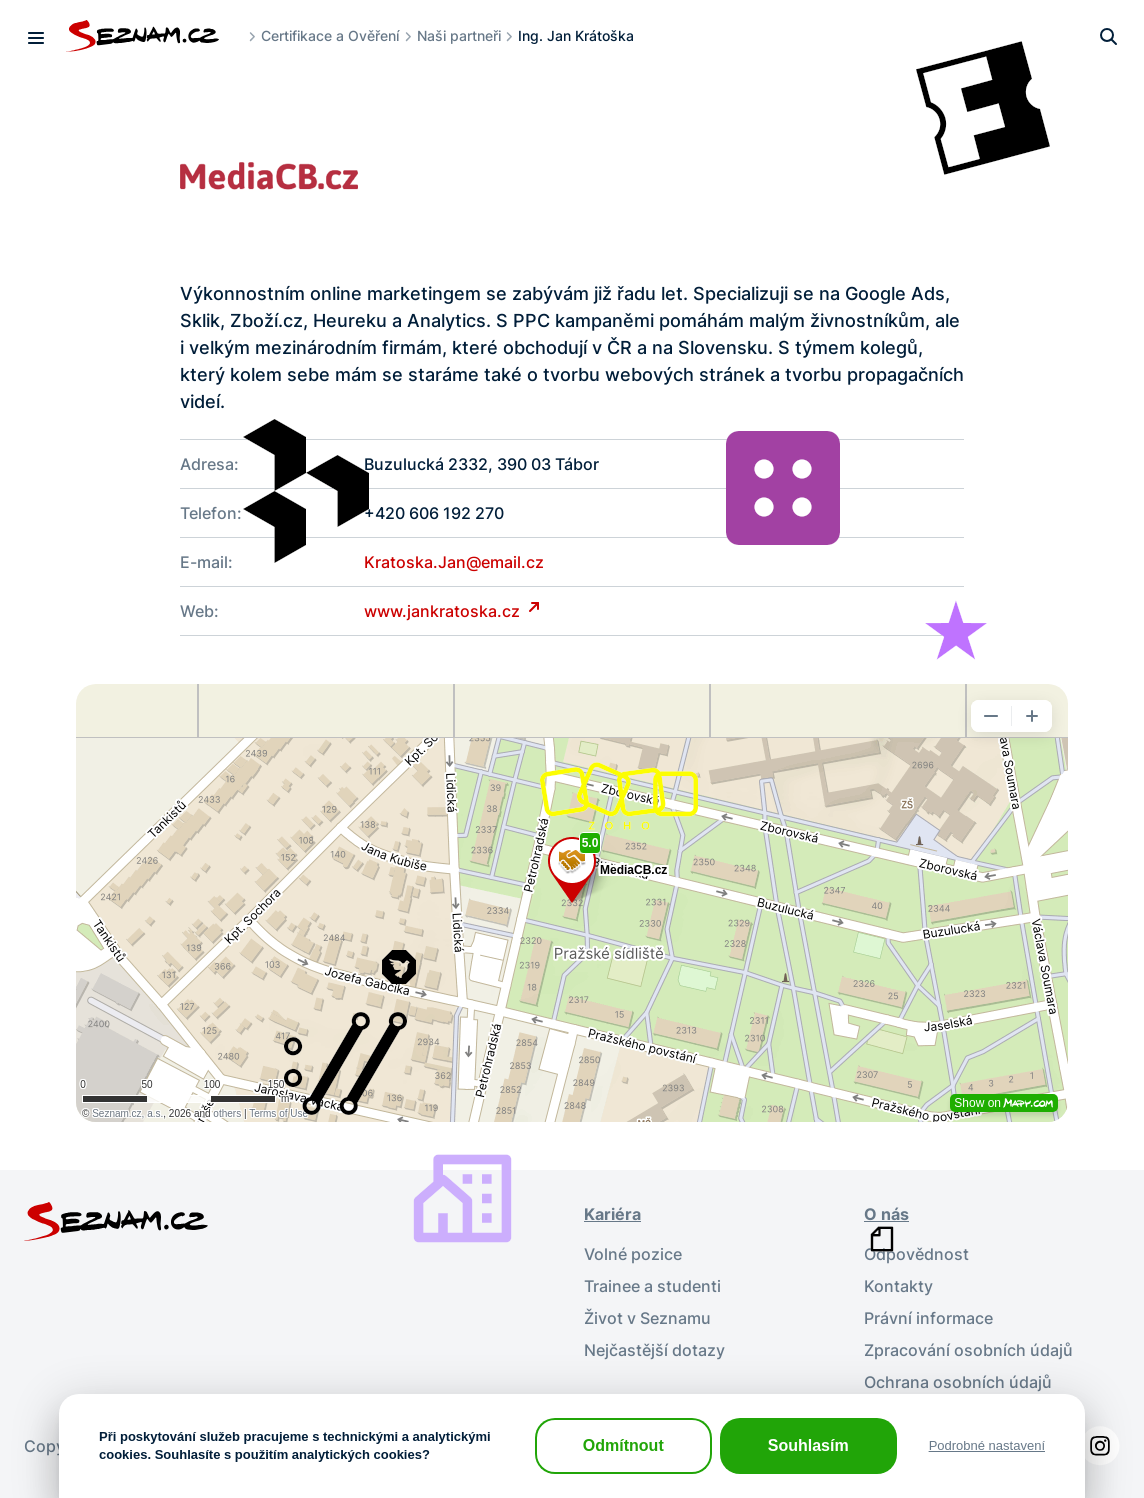  What do you see at coordinates (956, 630) in the screenshot?
I see `visit ReverbNation profile or website` at bounding box center [956, 630].